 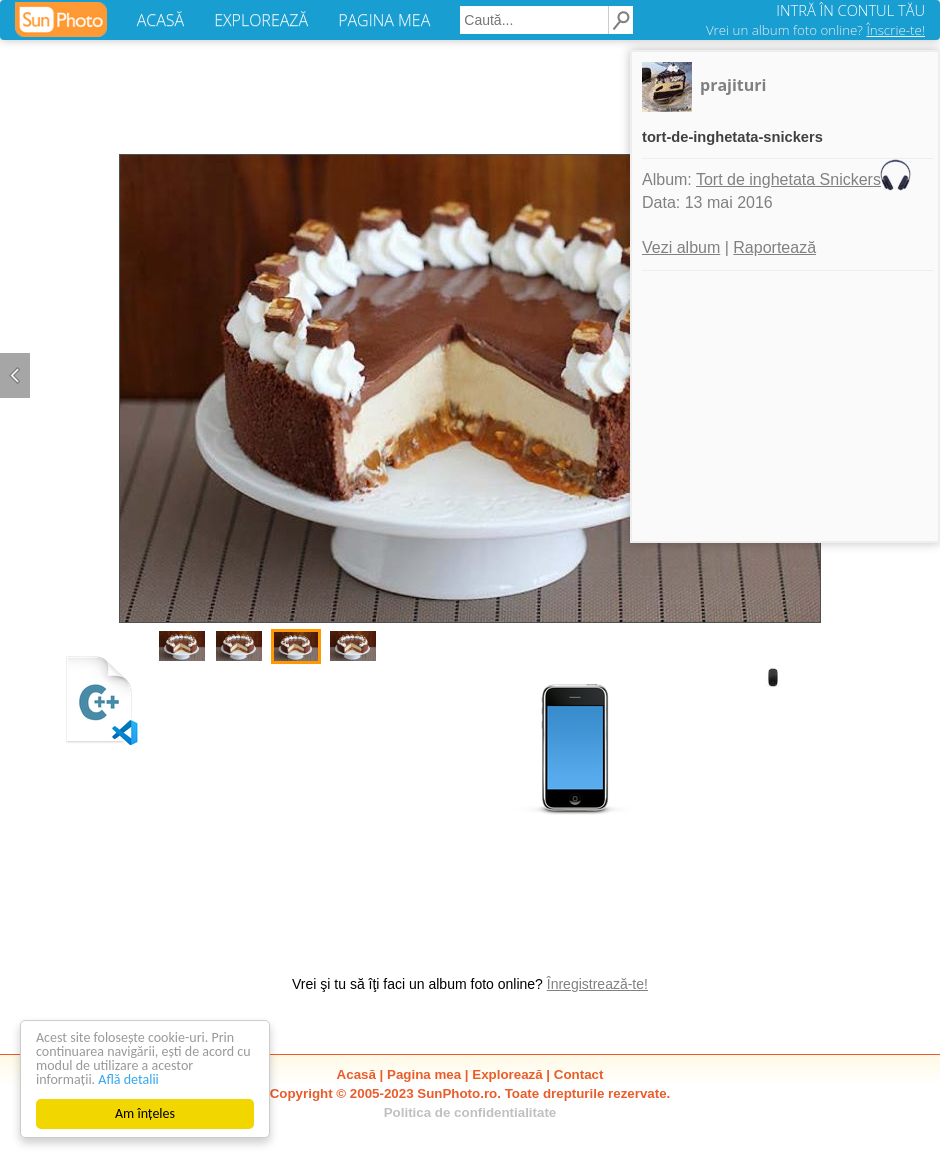 I want to click on open a C++ source file in Visual Studio Code, so click(x=99, y=701).